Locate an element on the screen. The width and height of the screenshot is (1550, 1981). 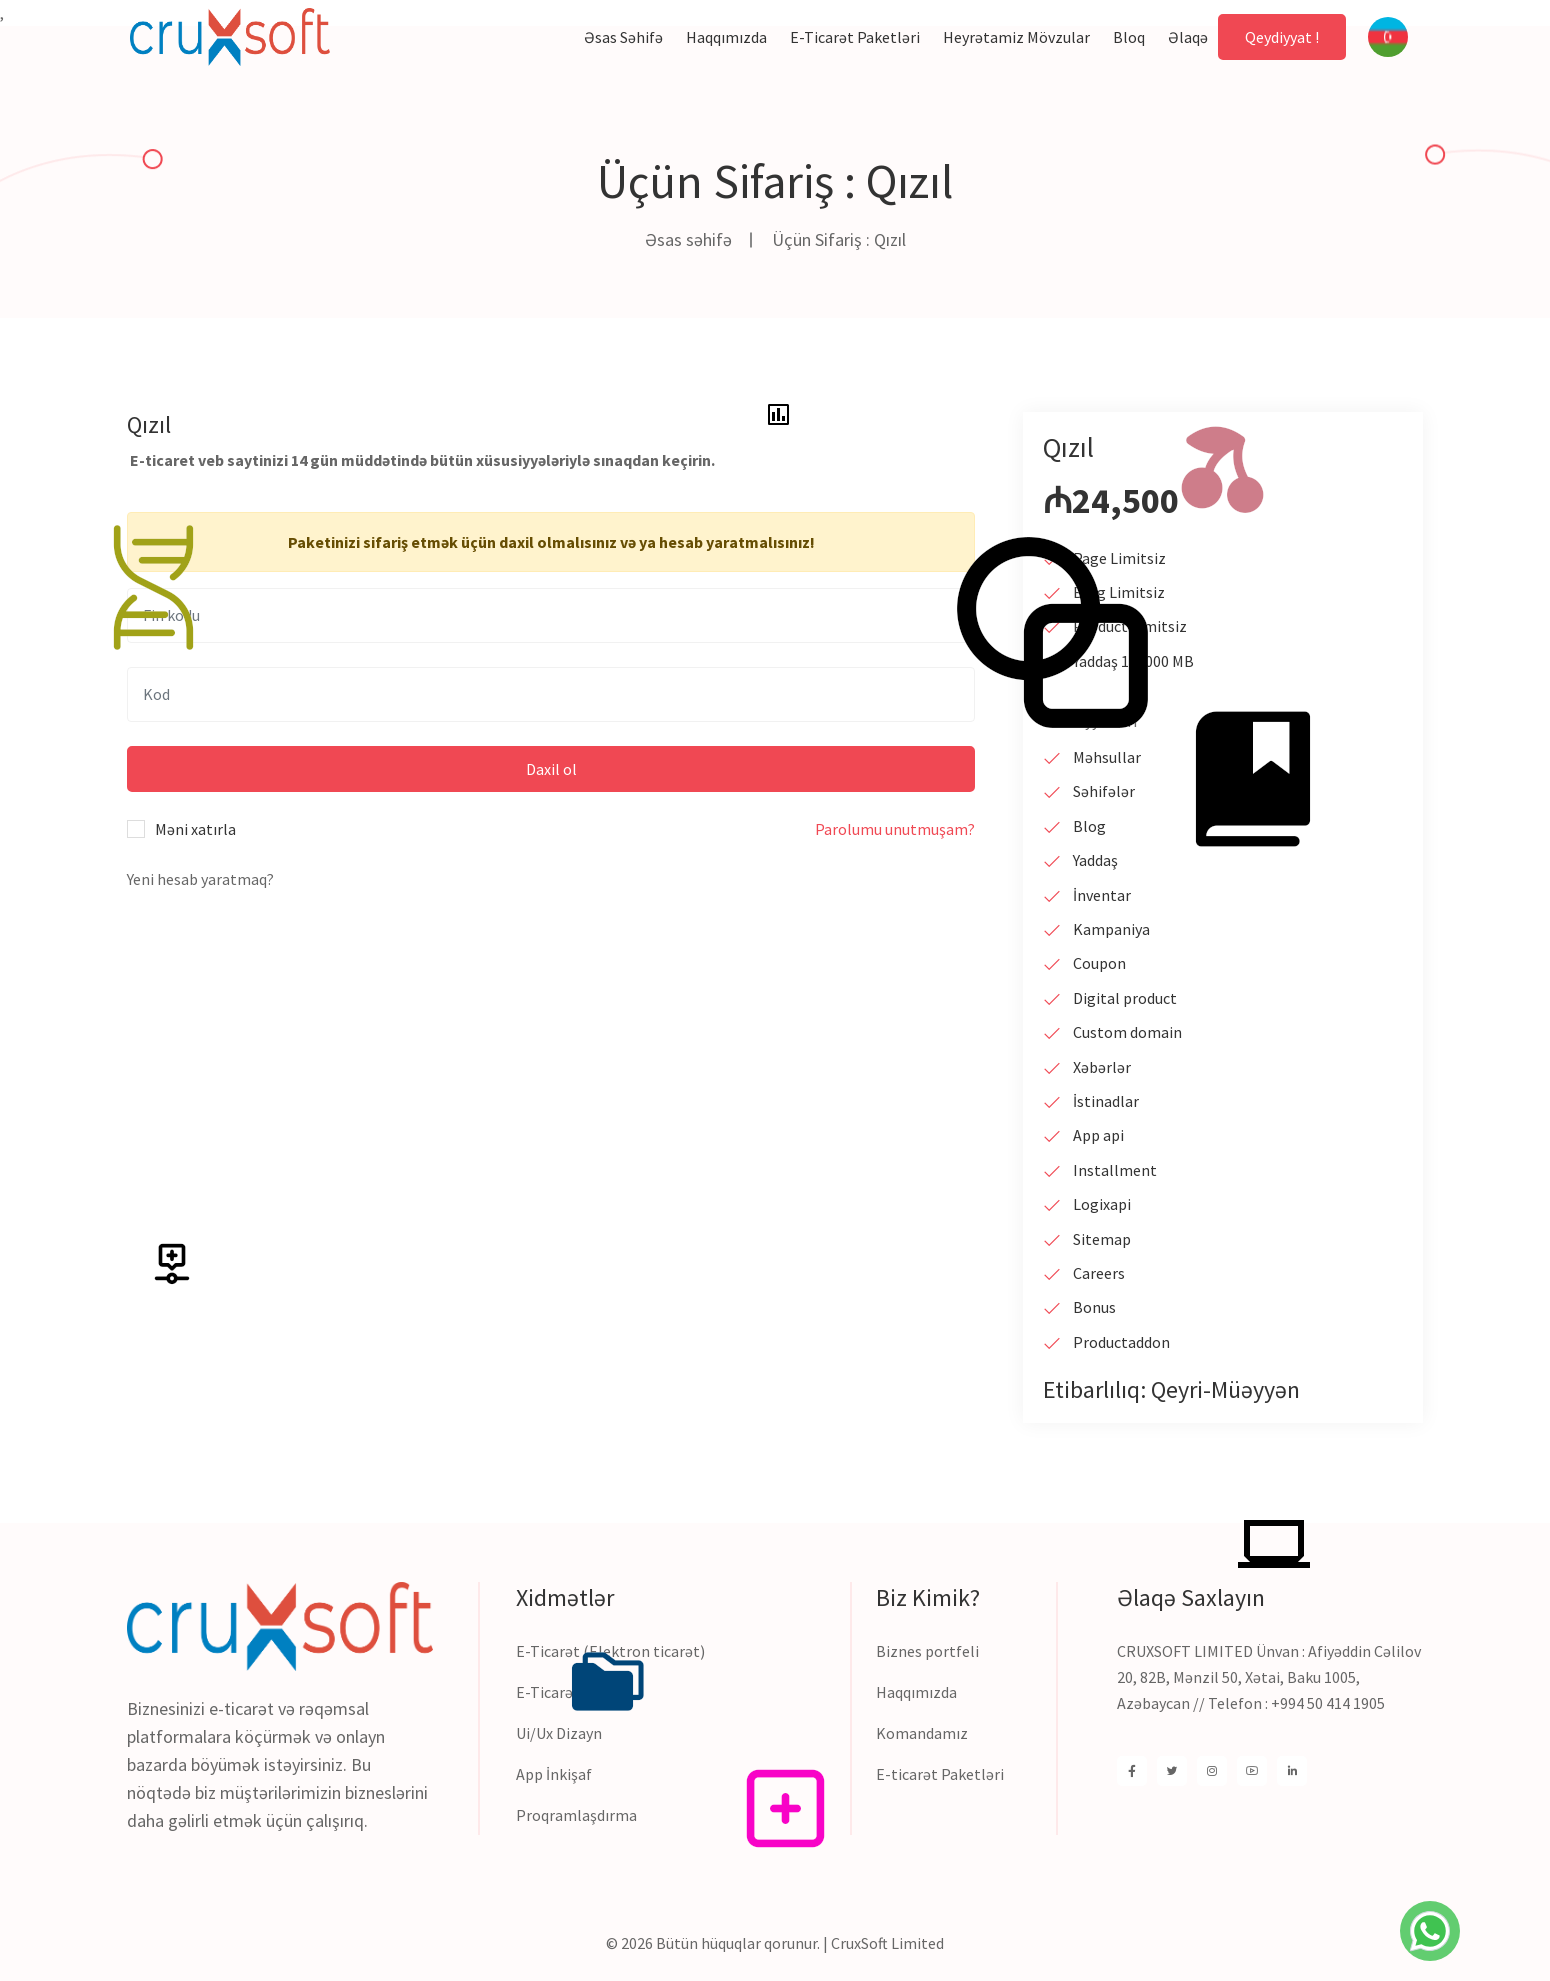
insert a chart or graph into a document is located at coordinates (778, 414).